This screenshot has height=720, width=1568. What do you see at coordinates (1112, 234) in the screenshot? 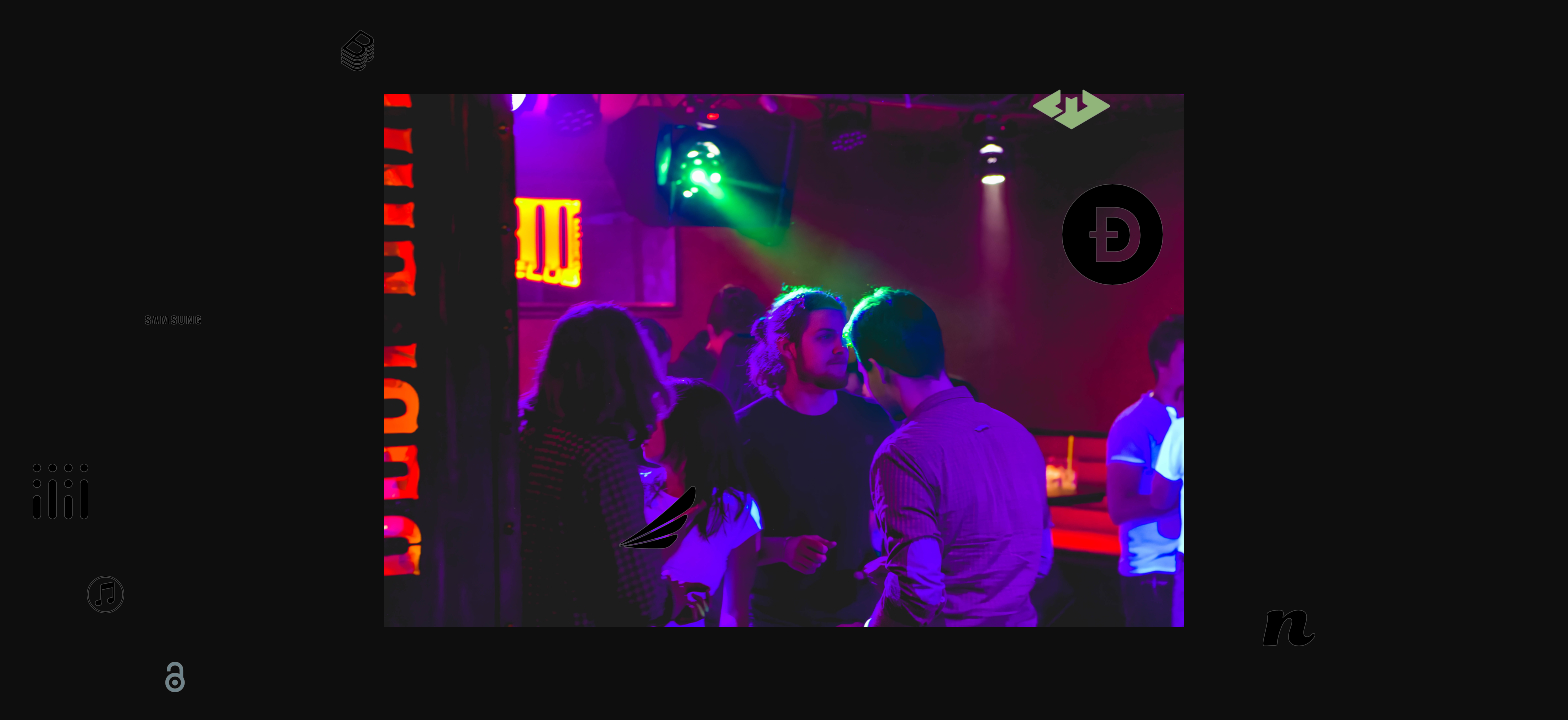
I see `view dogecoin wallet or balance` at bounding box center [1112, 234].